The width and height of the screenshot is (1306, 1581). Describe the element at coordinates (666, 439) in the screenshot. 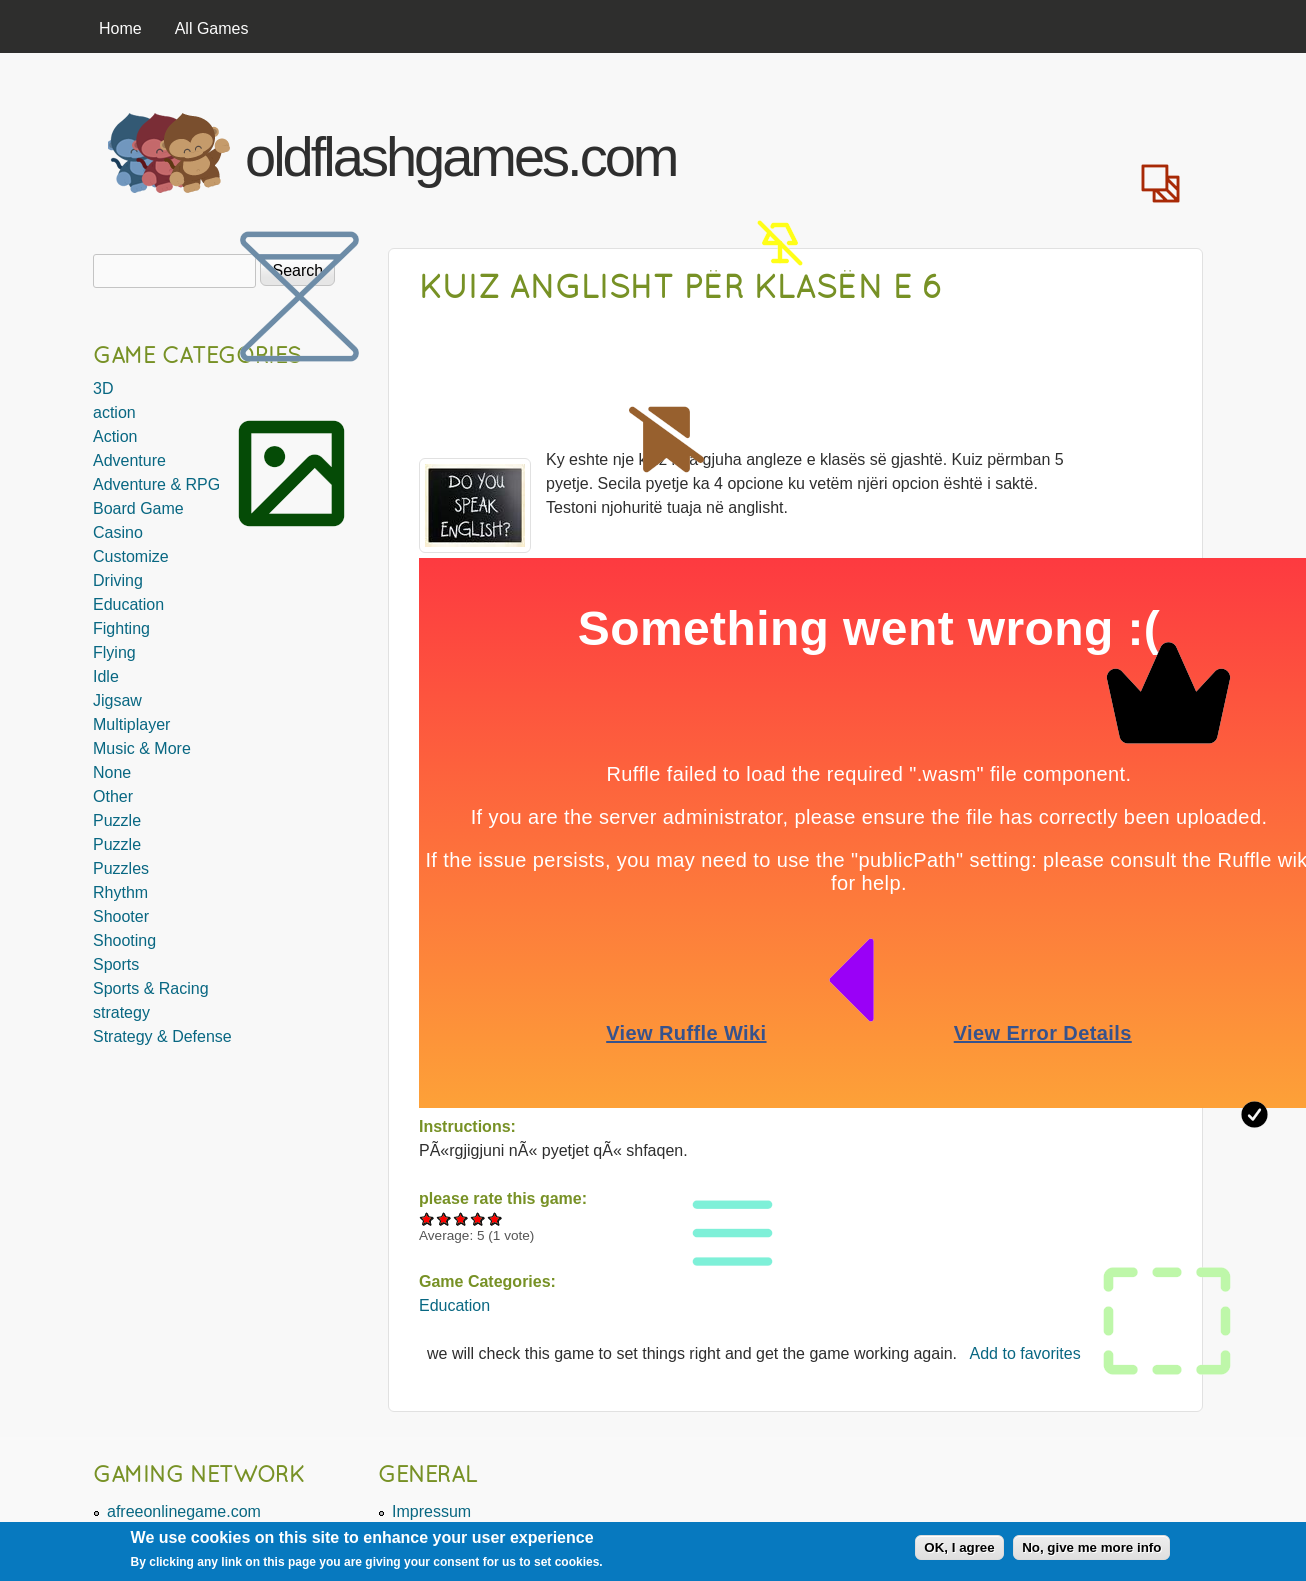

I see `remove from saved bookmarks` at that location.